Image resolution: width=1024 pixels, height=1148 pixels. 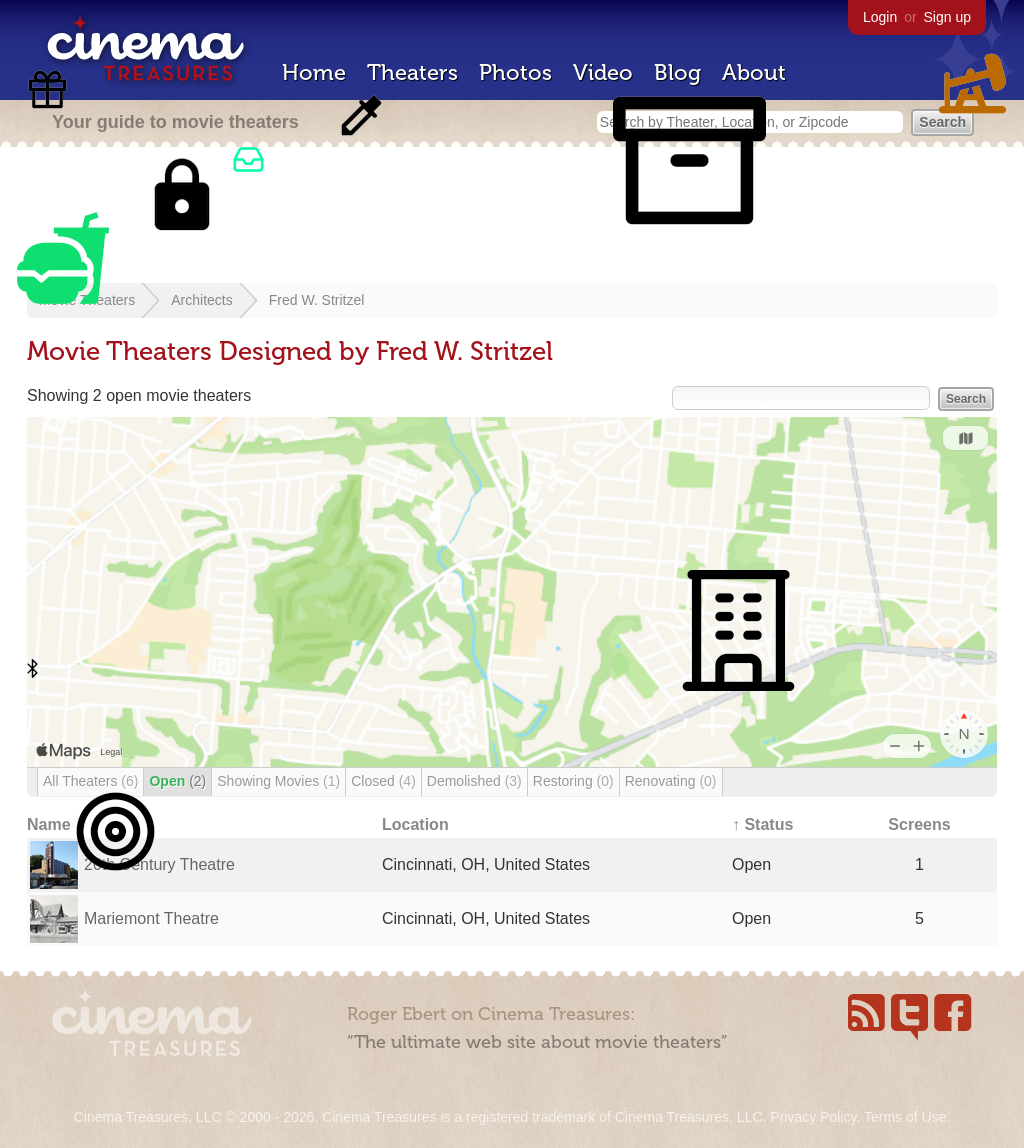 I want to click on redeem a gift or reward, so click(x=47, y=89).